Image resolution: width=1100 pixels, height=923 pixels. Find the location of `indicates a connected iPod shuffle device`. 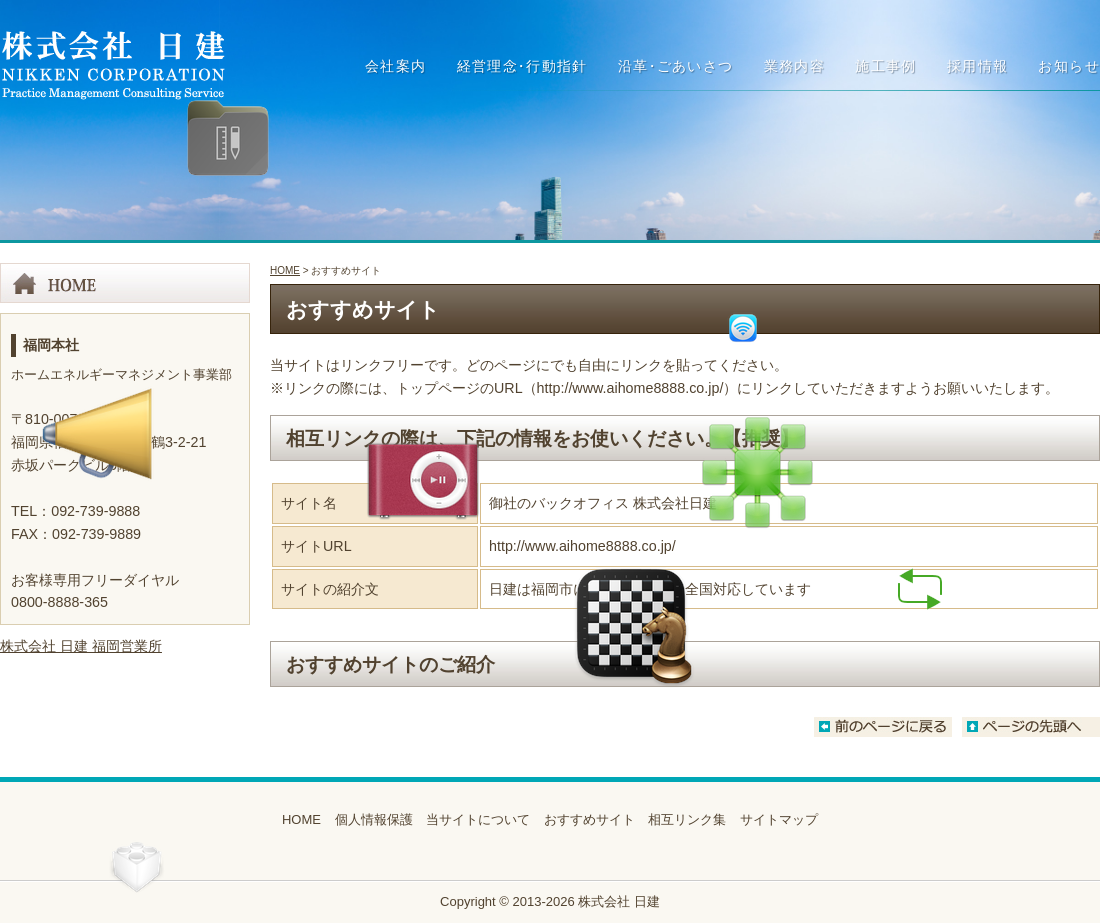

indicates a connected iPod shuffle device is located at coordinates (423, 460).